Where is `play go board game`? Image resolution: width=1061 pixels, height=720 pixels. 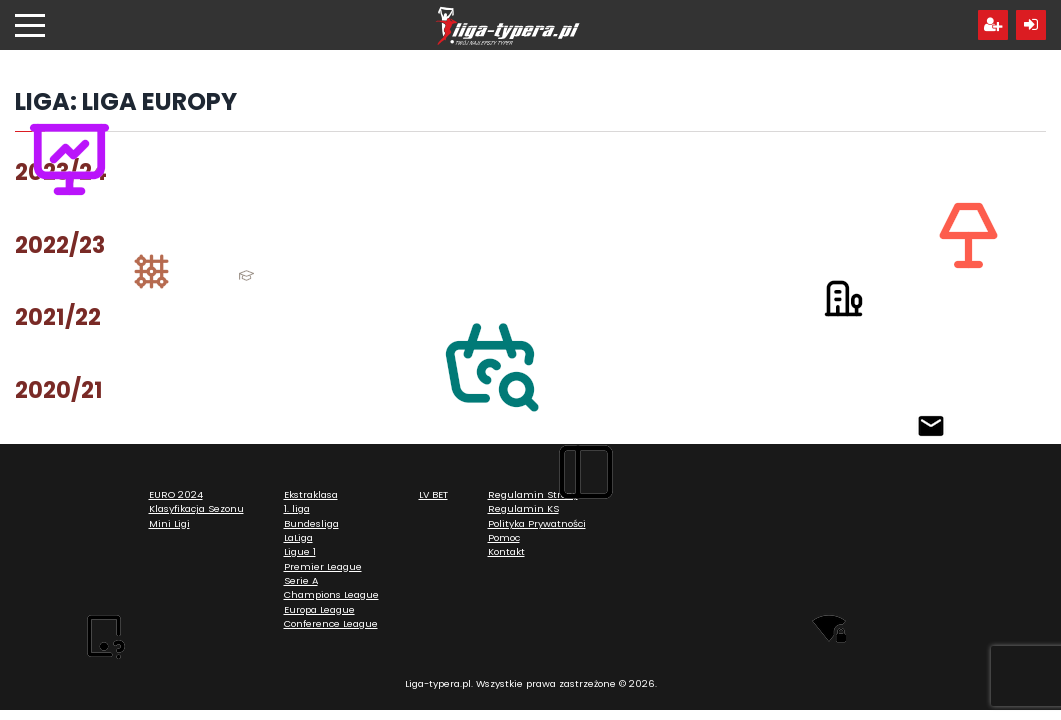 play go board game is located at coordinates (151, 271).